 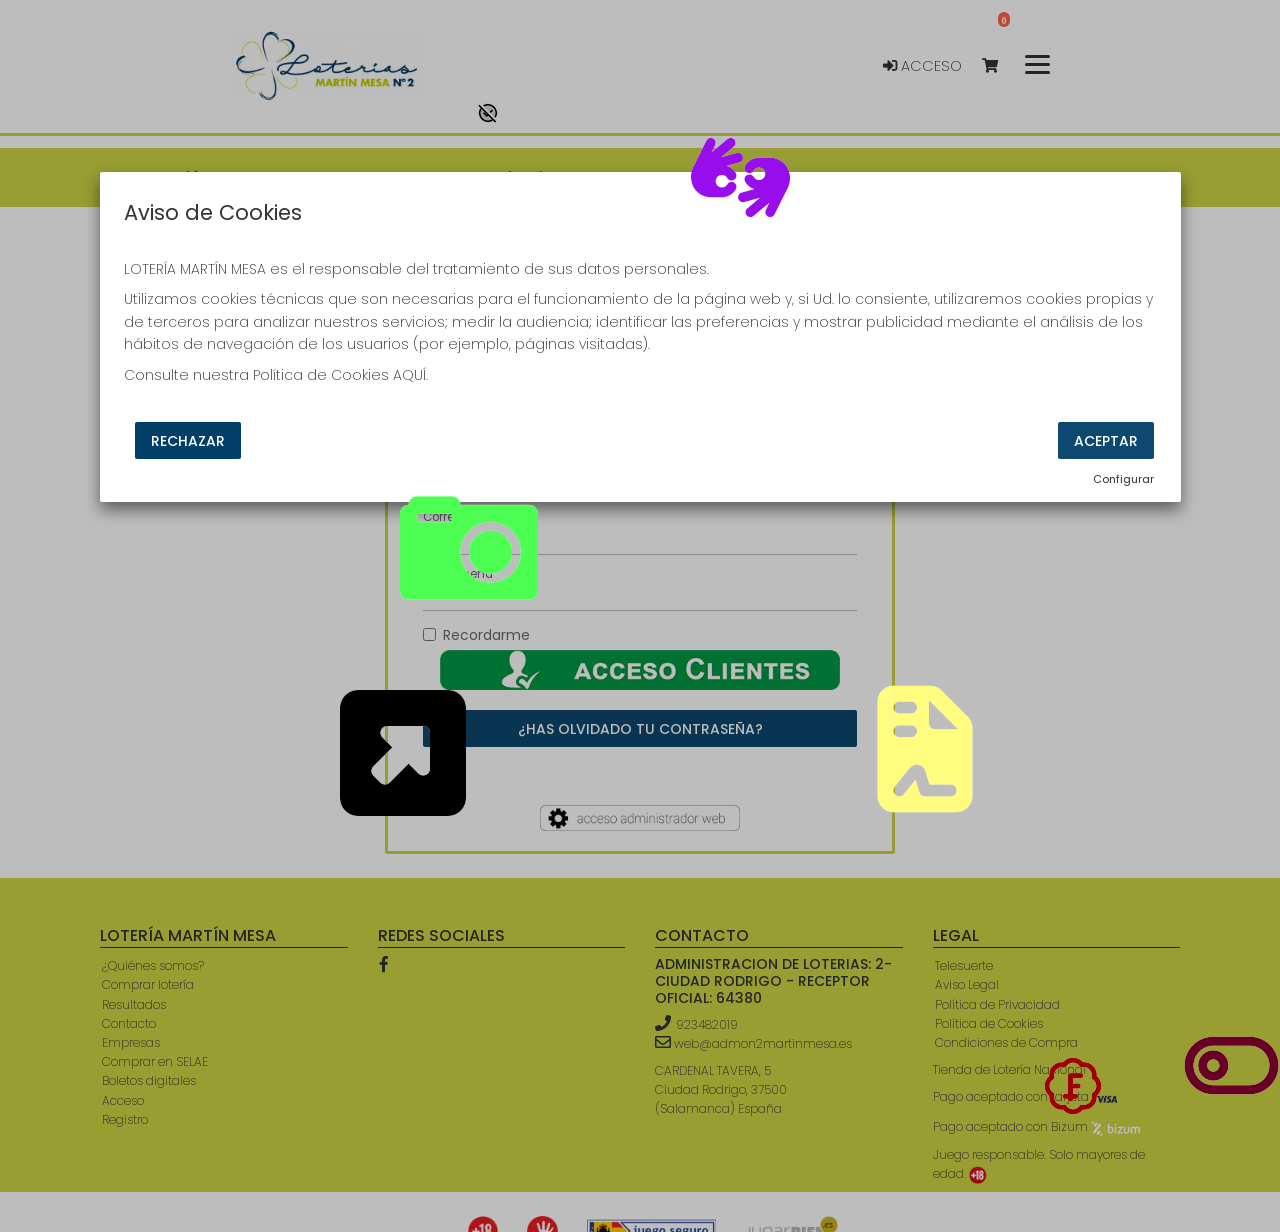 What do you see at coordinates (925, 749) in the screenshot?
I see `view or sign a contract document` at bounding box center [925, 749].